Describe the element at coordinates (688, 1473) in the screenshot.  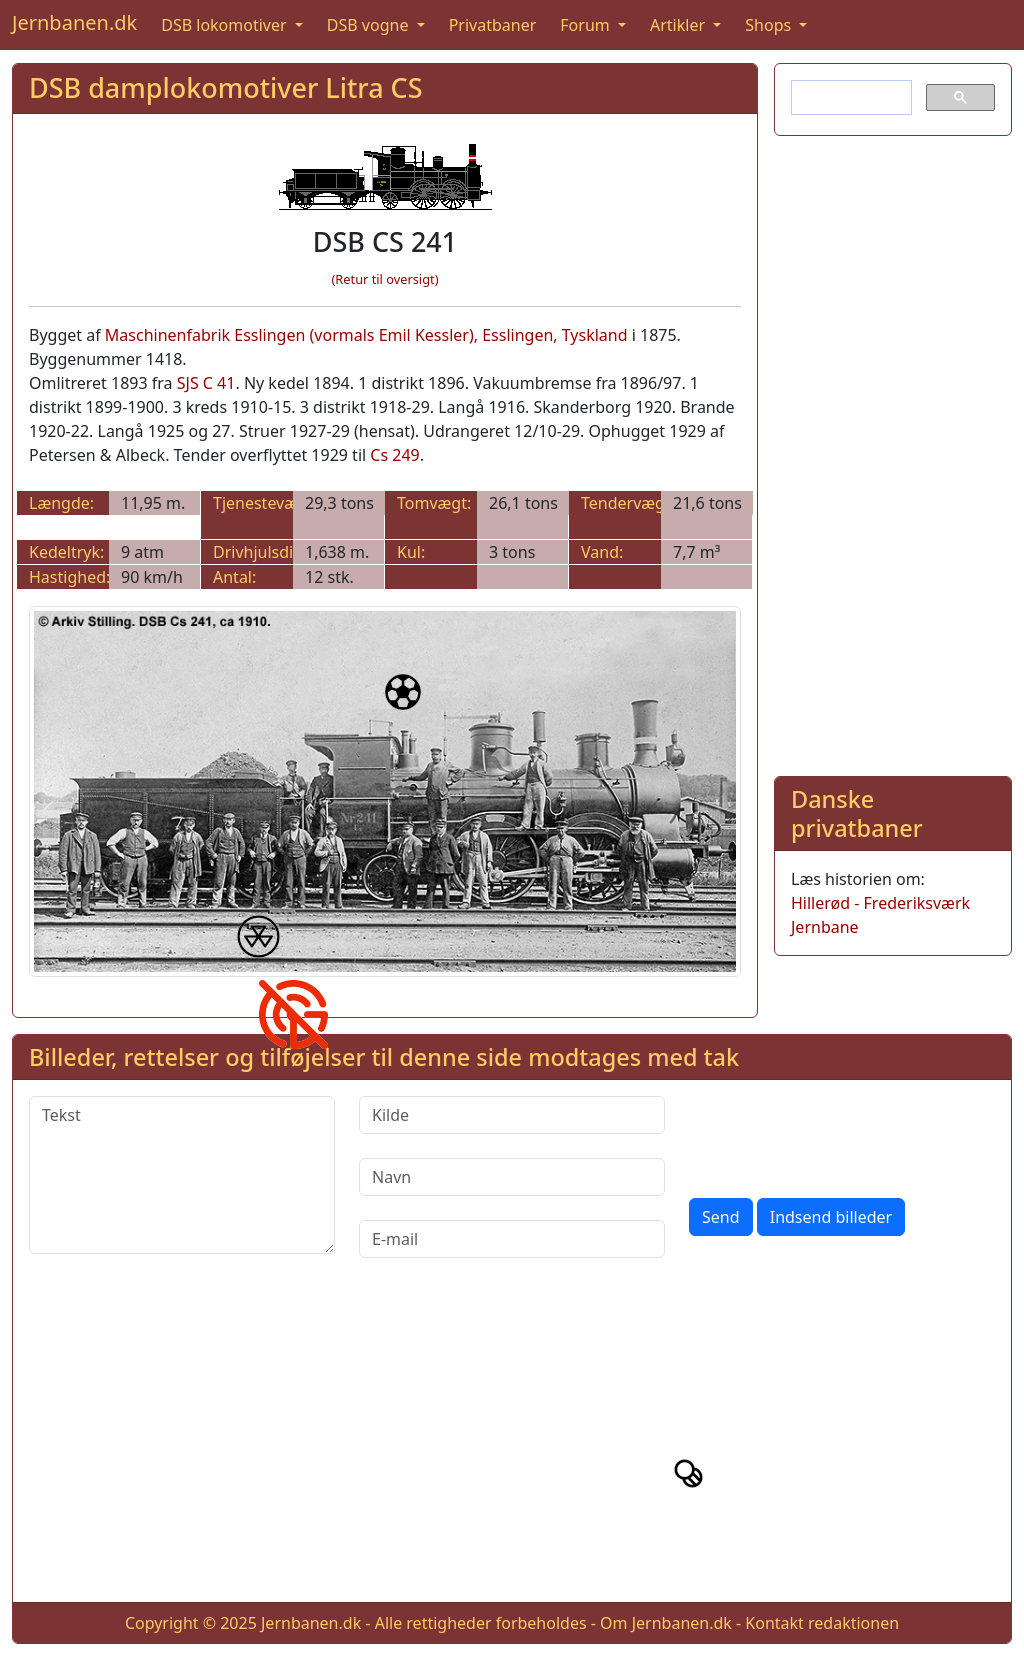
I see `subtract or remove a shape from selection` at that location.